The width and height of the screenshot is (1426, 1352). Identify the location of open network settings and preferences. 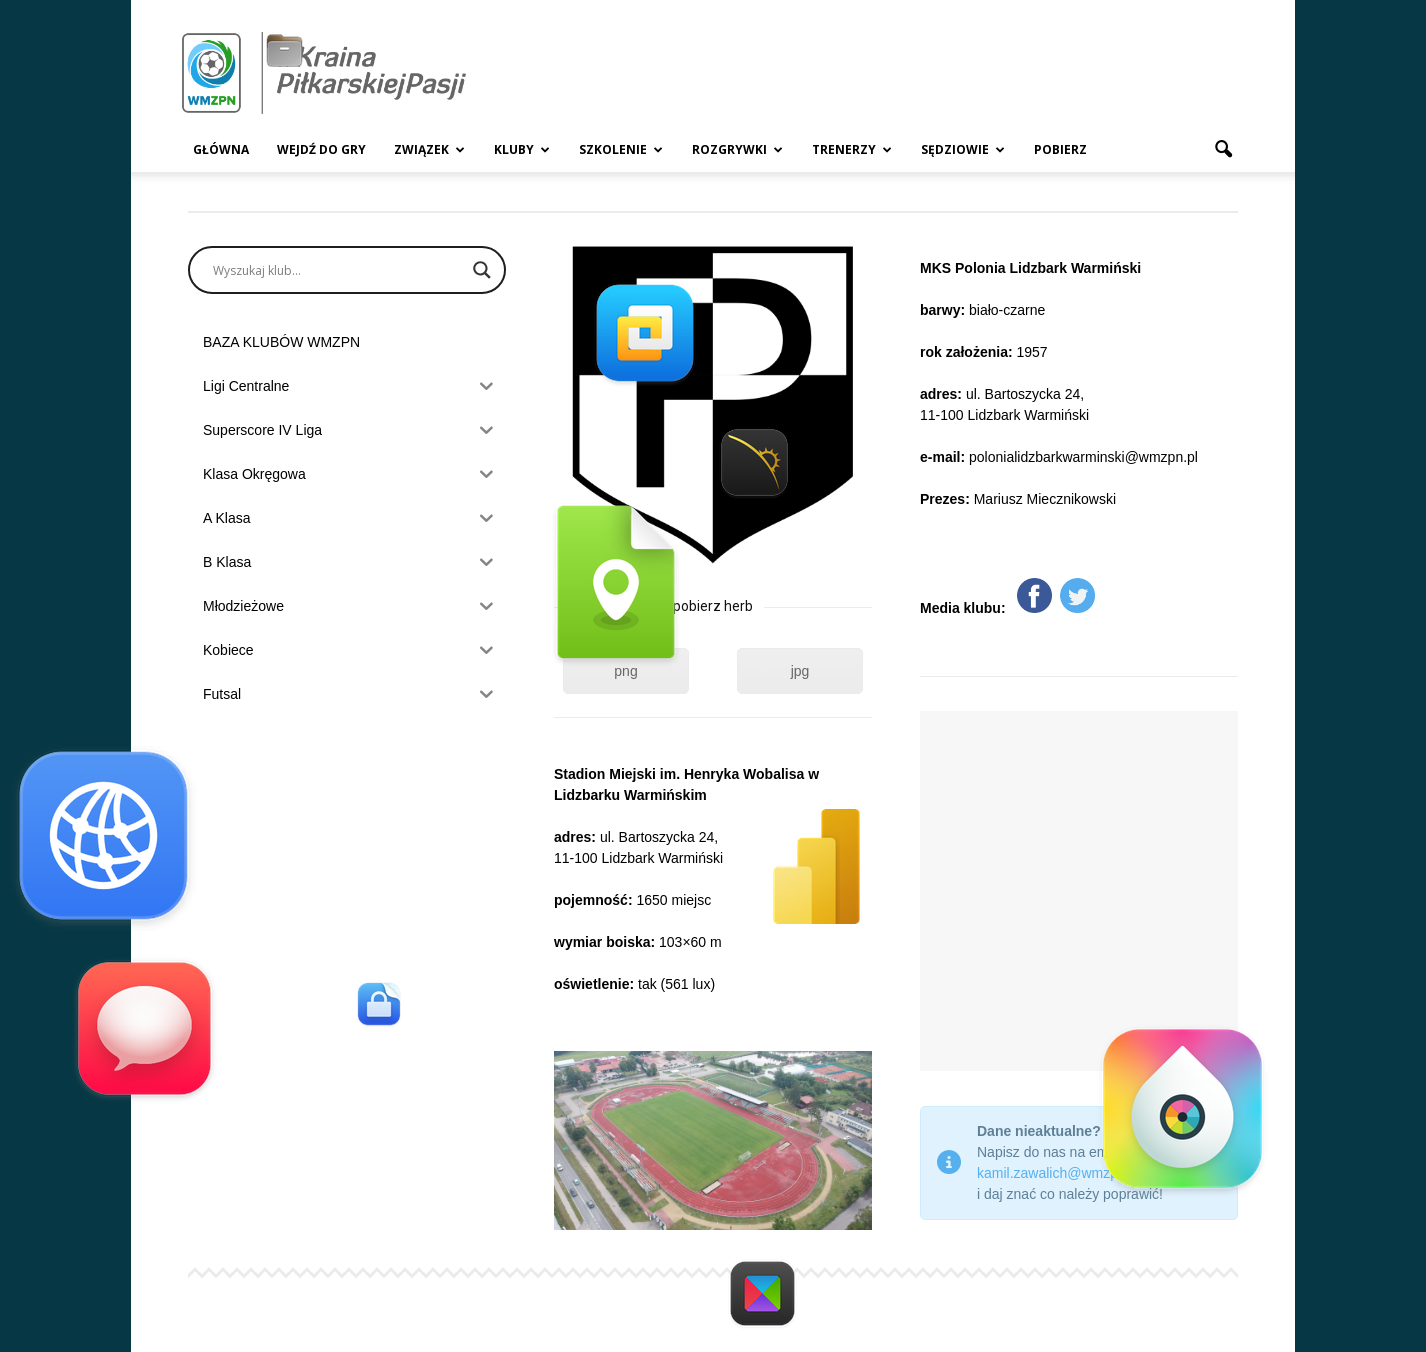
(103, 838).